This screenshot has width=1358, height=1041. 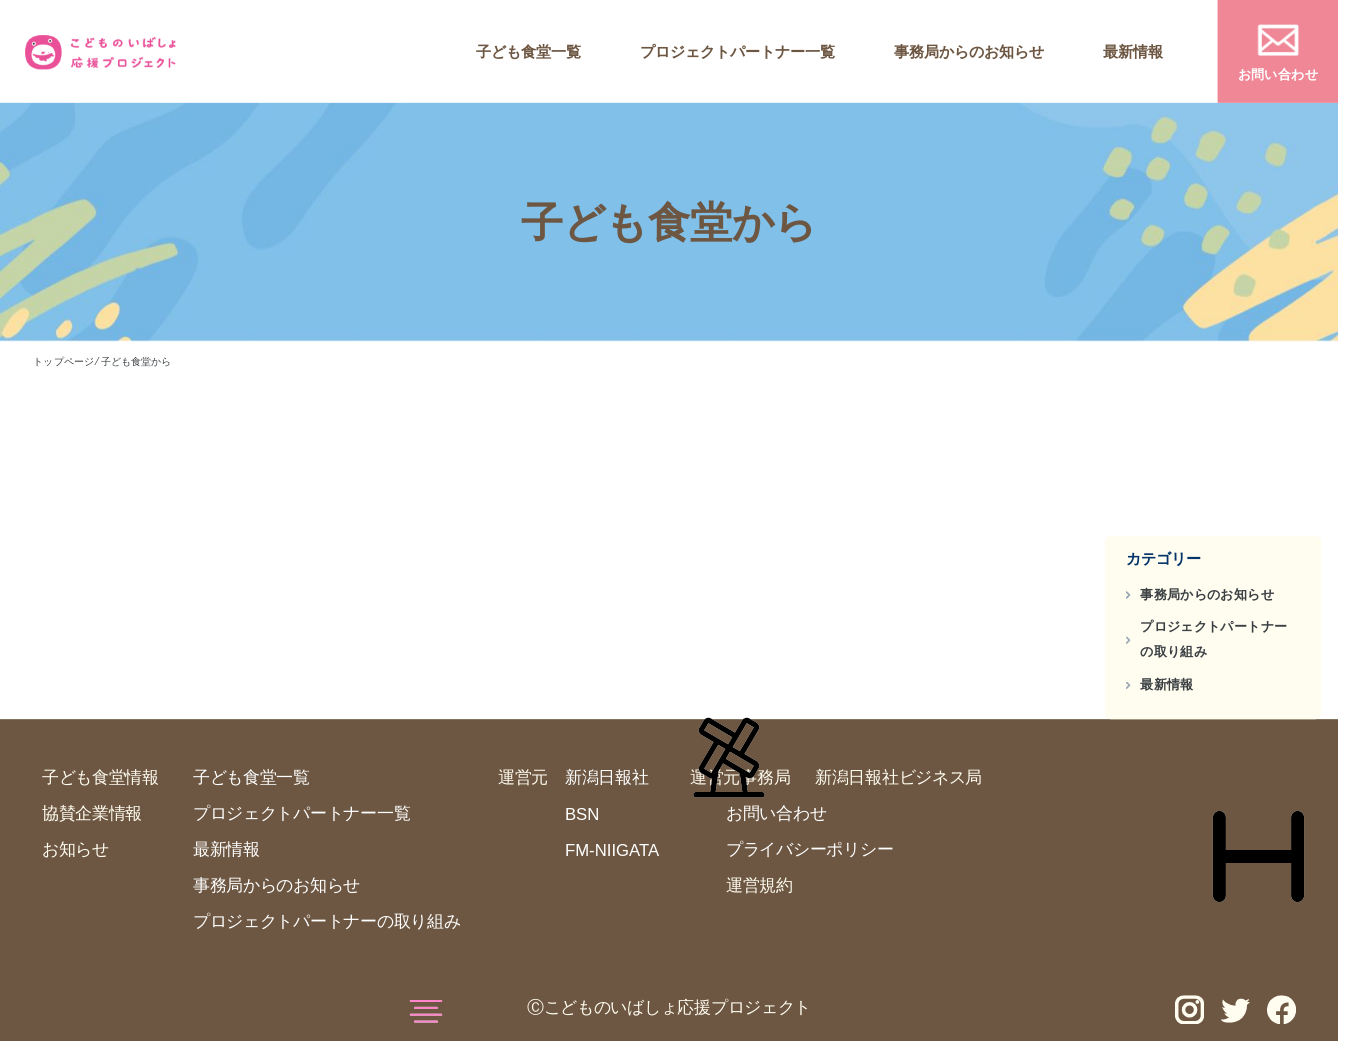 I want to click on apply heading text formatting, so click(x=1258, y=856).